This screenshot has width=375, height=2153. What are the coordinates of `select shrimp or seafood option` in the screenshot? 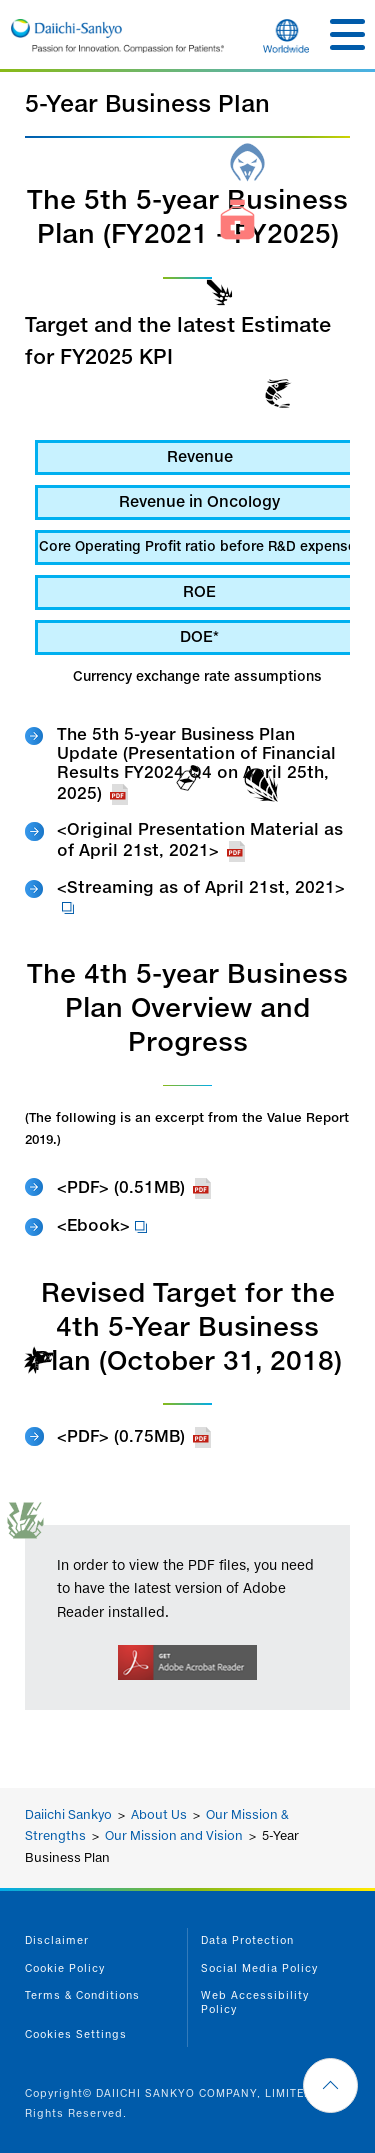 It's located at (278, 393).